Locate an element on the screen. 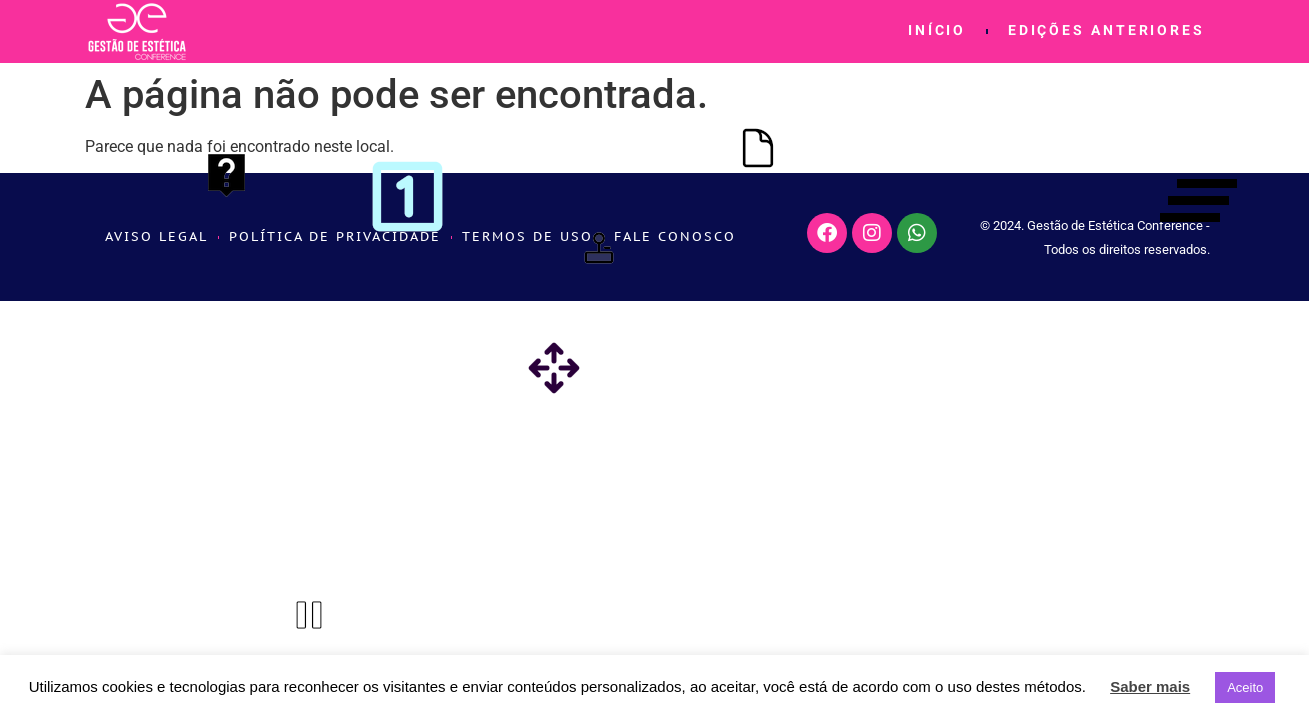  expand to fullscreen mode is located at coordinates (554, 368).